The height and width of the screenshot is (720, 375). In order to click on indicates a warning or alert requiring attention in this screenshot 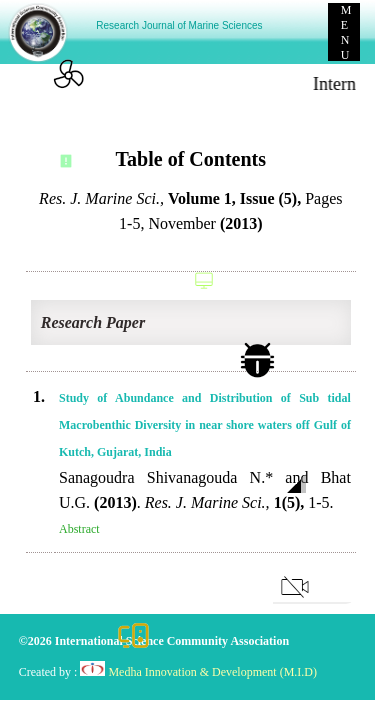, I will do `click(66, 161)`.